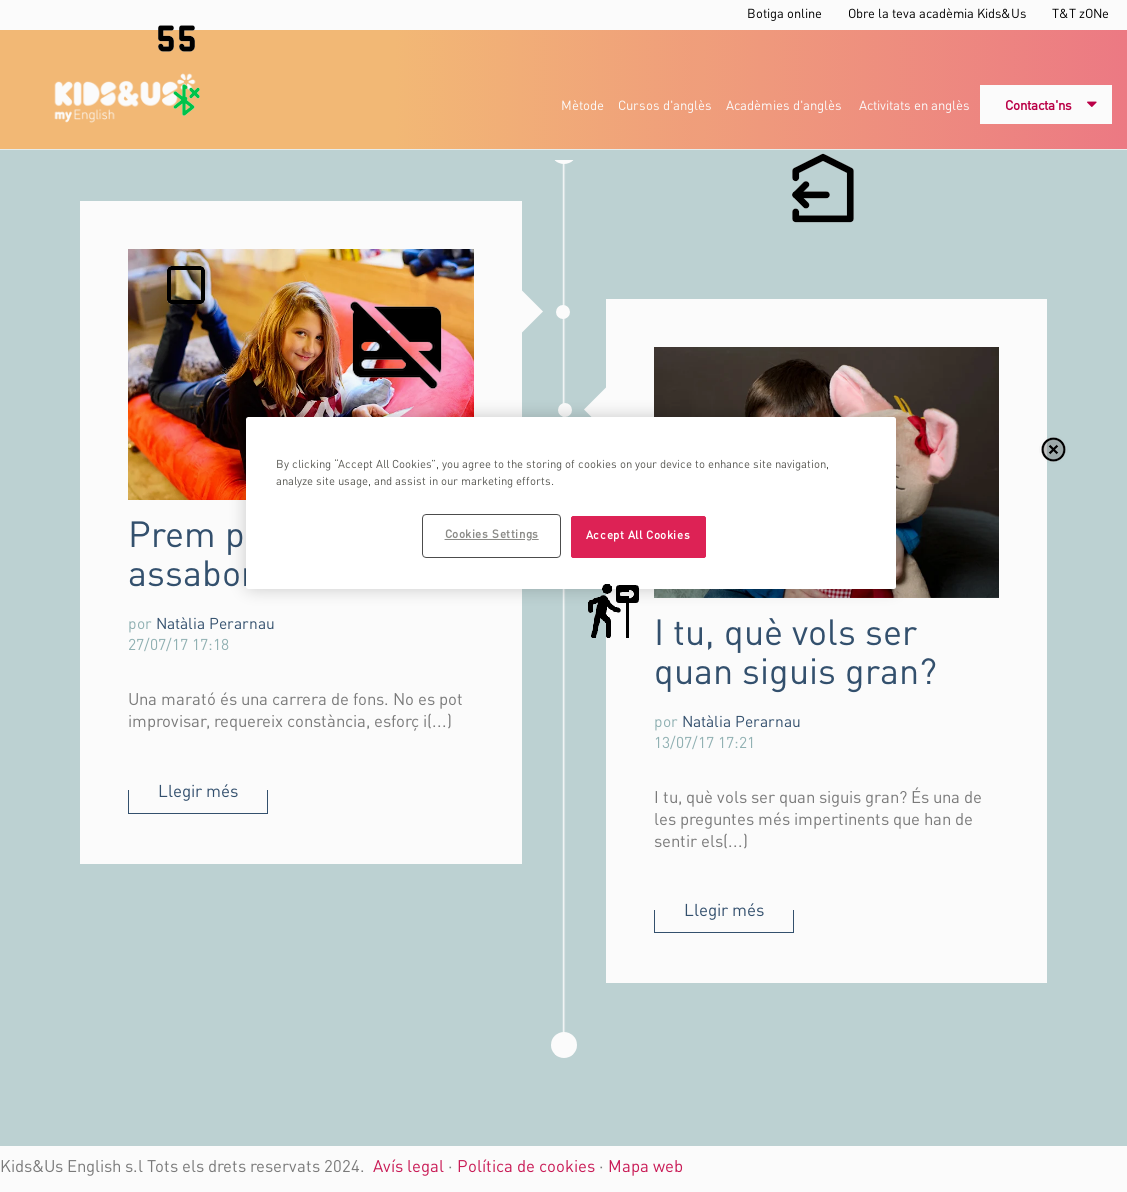 This screenshot has height=1192, width=1127. Describe the element at coordinates (1053, 449) in the screenshot. I see `close or dismiss a dialog` at that location.